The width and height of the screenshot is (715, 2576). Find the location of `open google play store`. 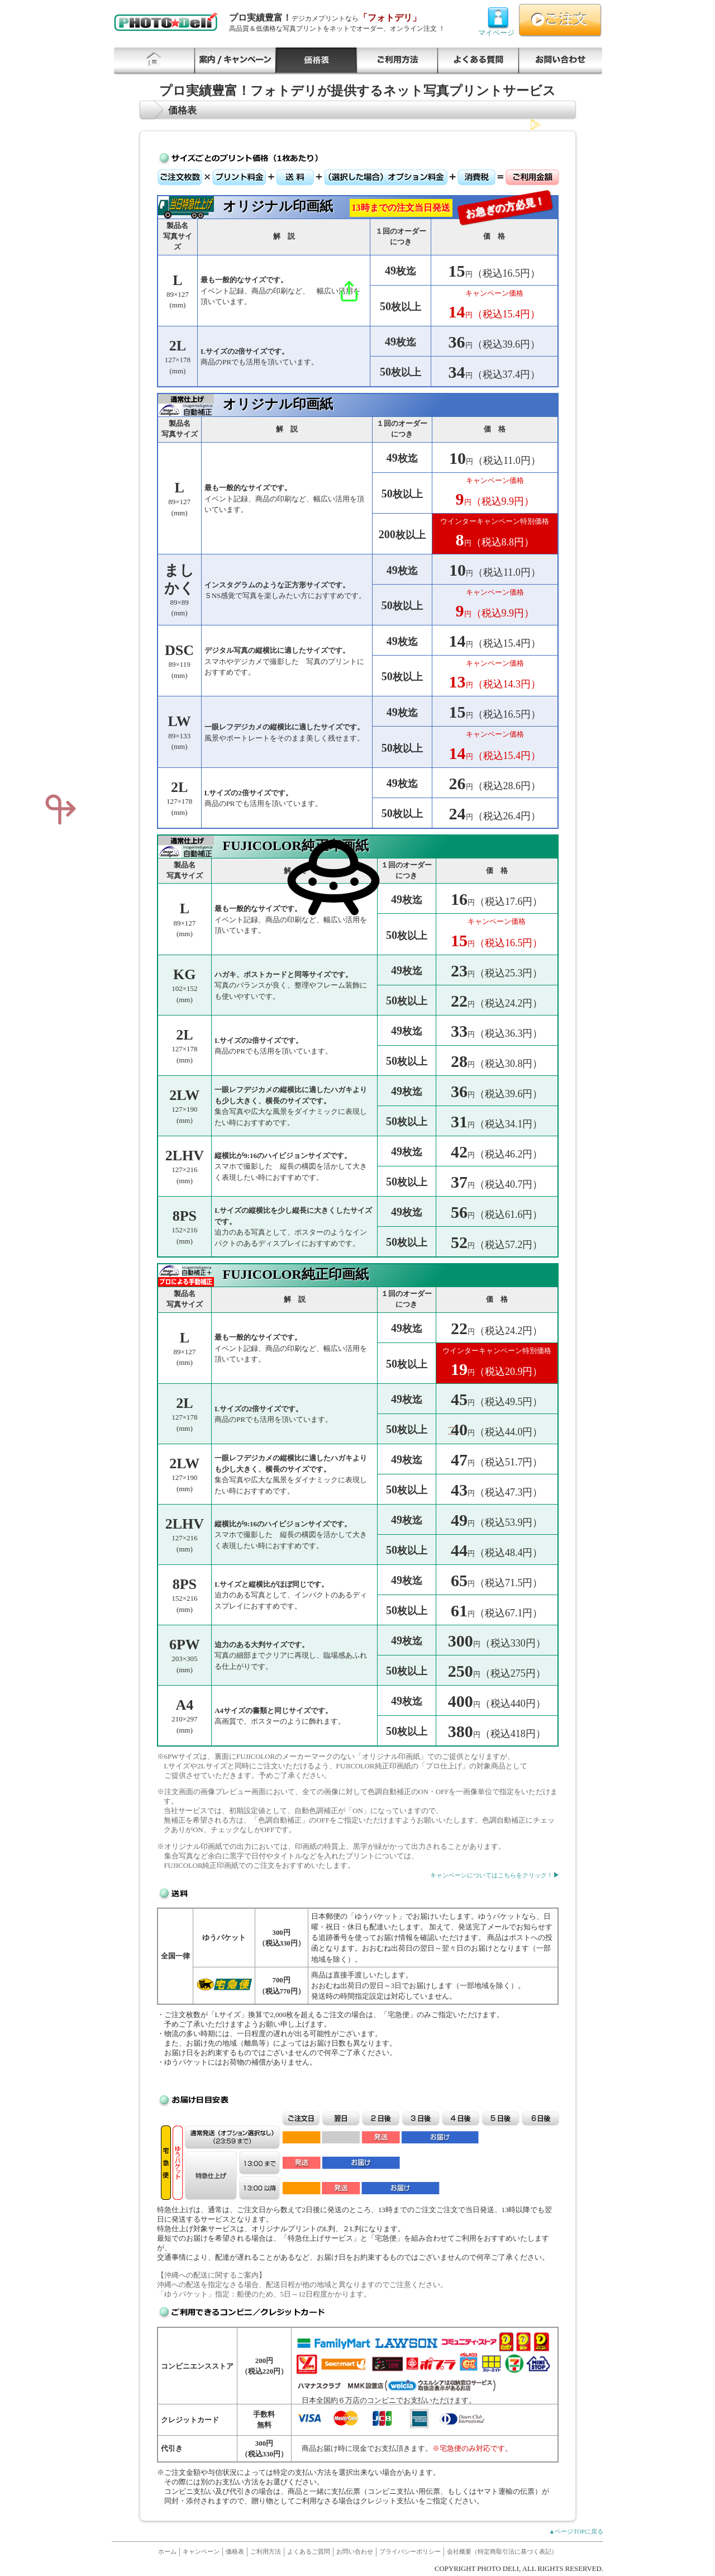

open google play store is located at coordinates (535, 125).